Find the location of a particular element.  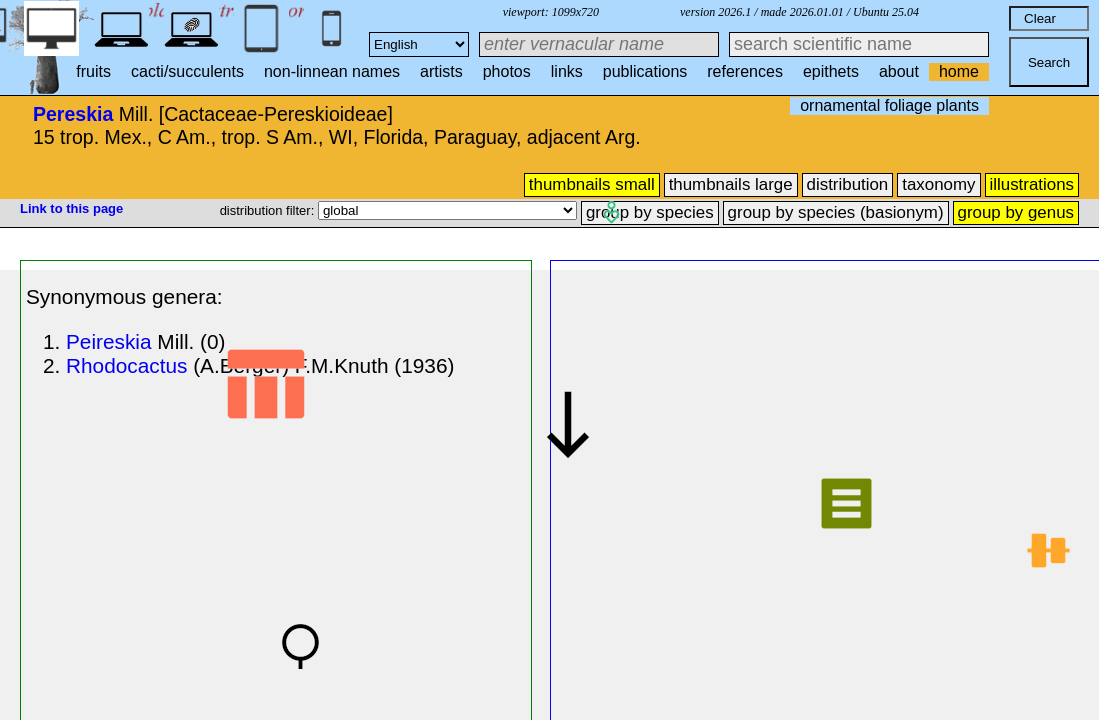

empathize or show compassion for others is located at coordinates (611, 212).